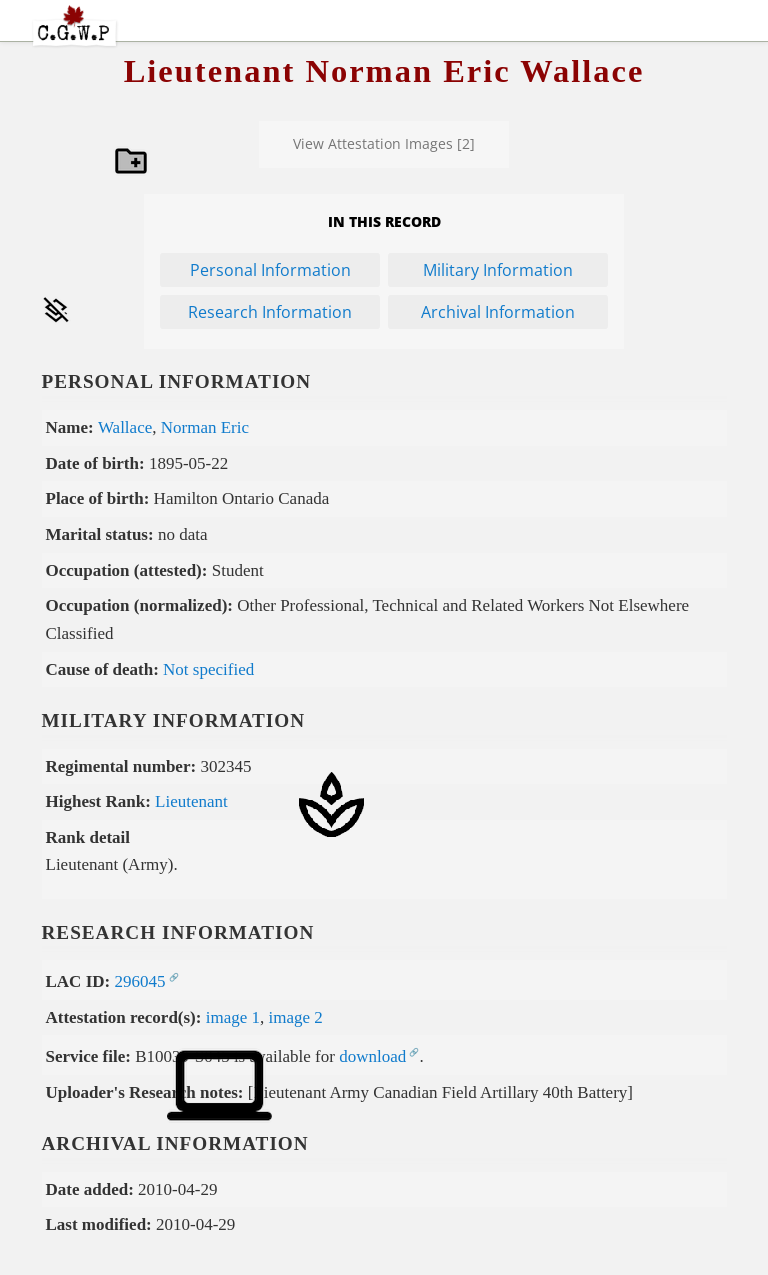 The image size is (768, 1275). I want to click on clear all map layers, so click(56, 311).